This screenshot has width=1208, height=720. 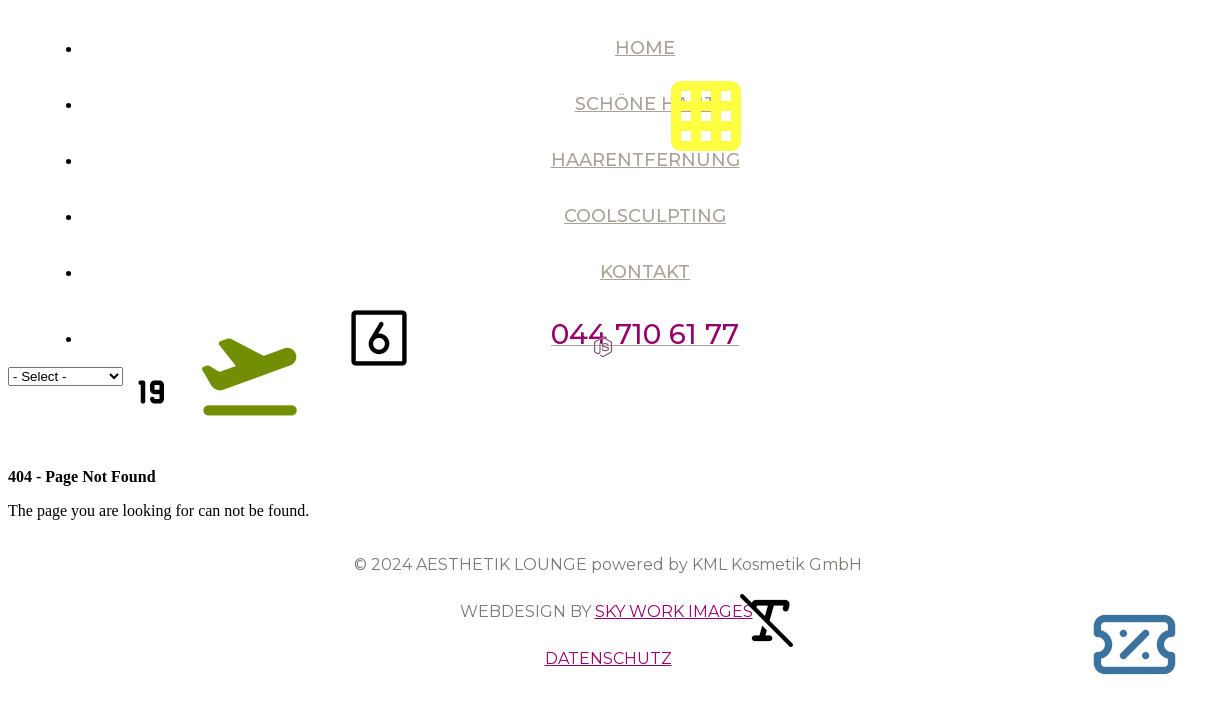 I want to click on disable text formatting, so click(x=766, y=620).